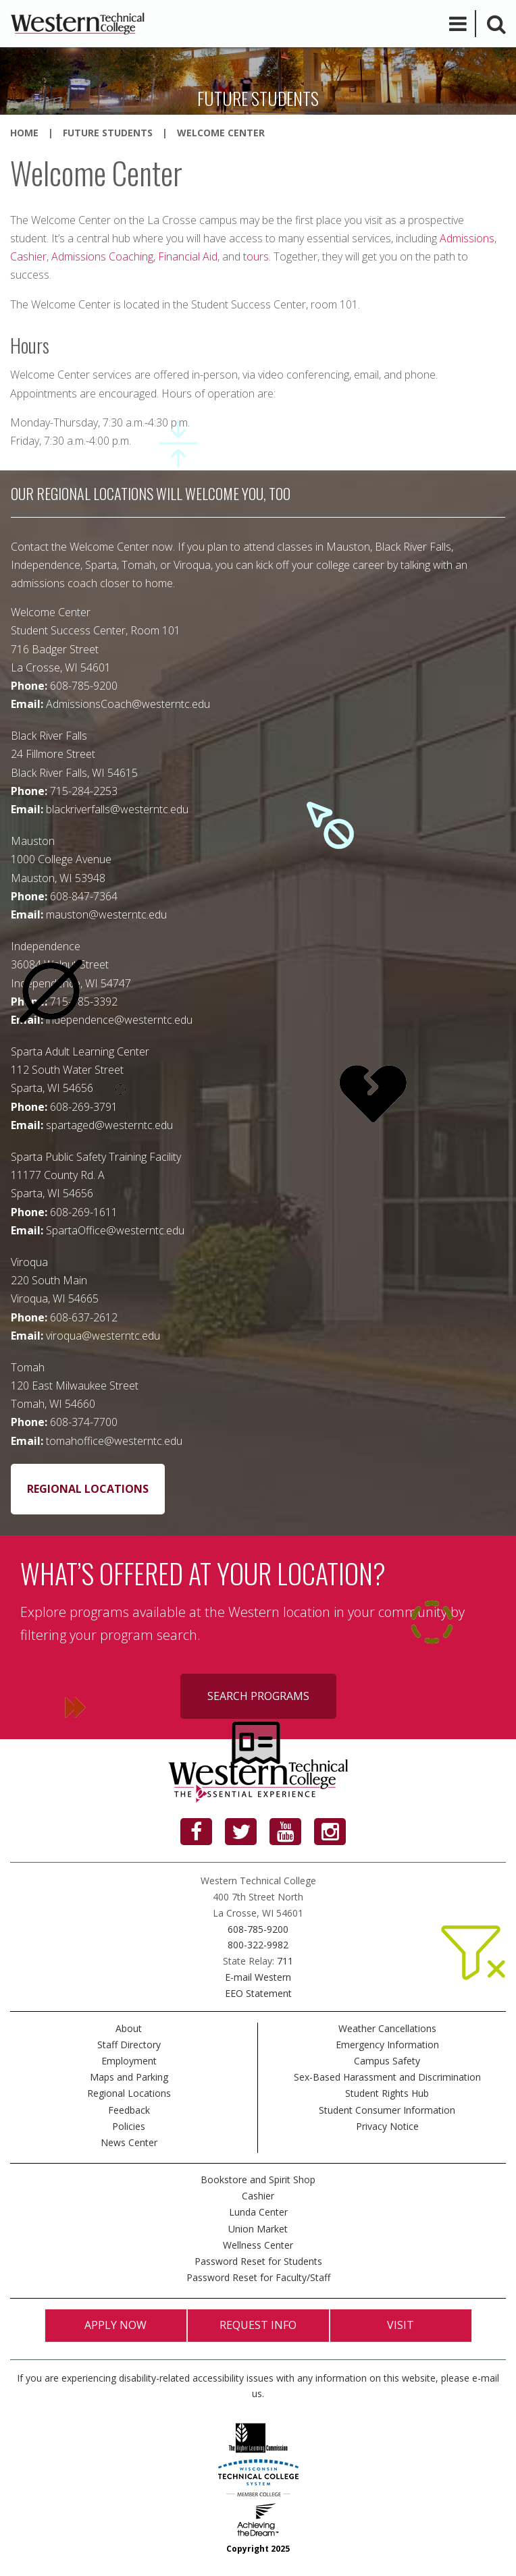 Image resolution: width=516 pixels, height=2576 pixels. What do you see at coordinates (51, 991) in the screenshot?
I see `calculate average value` at bounding box center [51, 991].